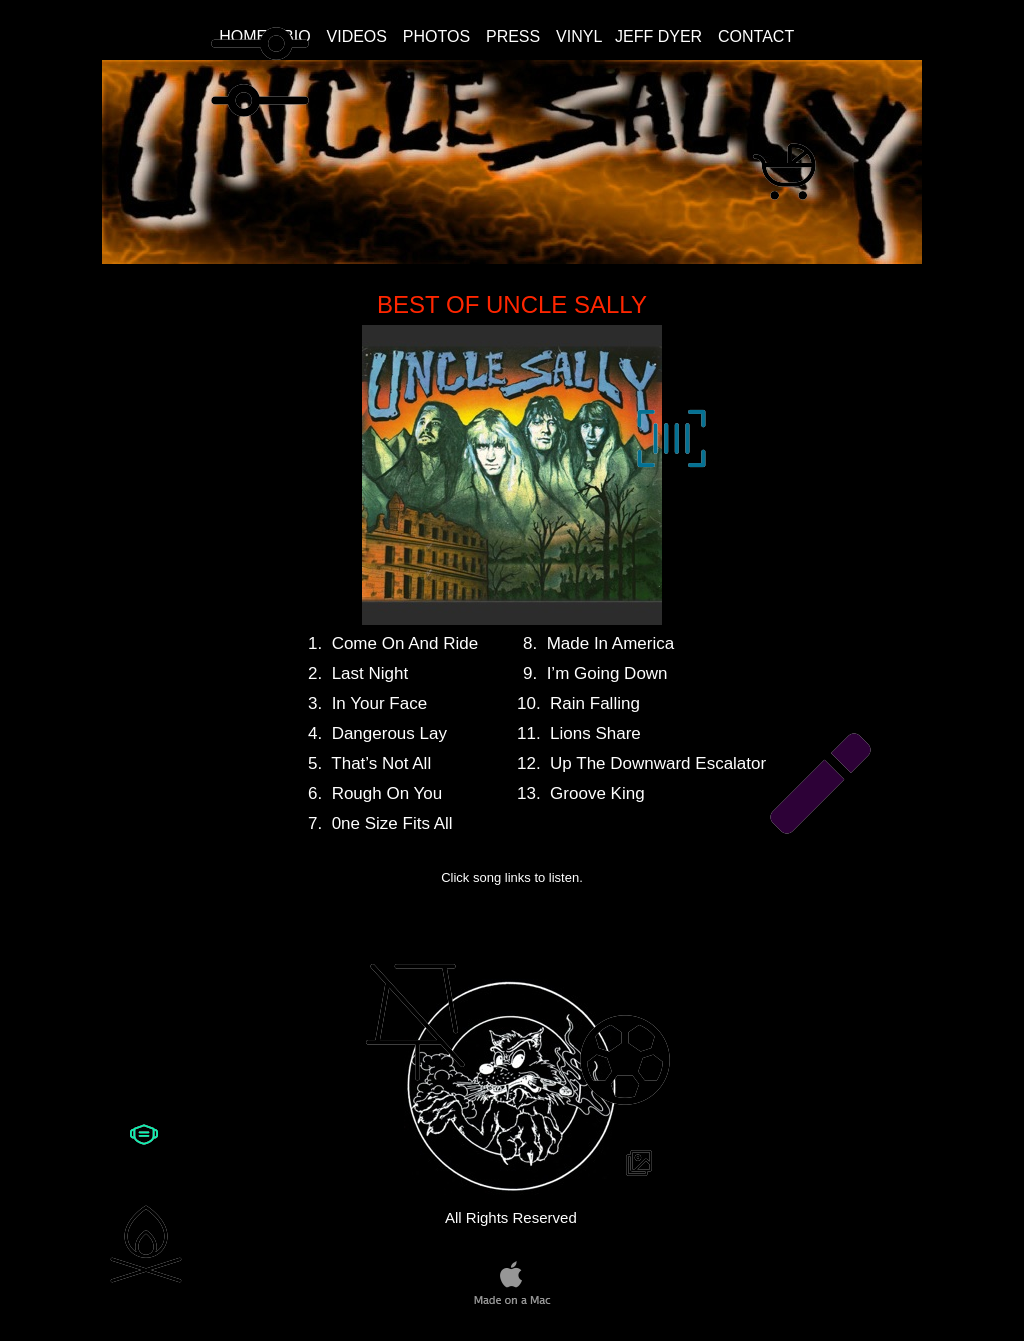 Image resolution: width=1024 pixels, height=1341 pixels. What do you see at coordinates (639, 1163) in the screenshot?
I see `view photo gallery` at bounding box center [639, 1163].